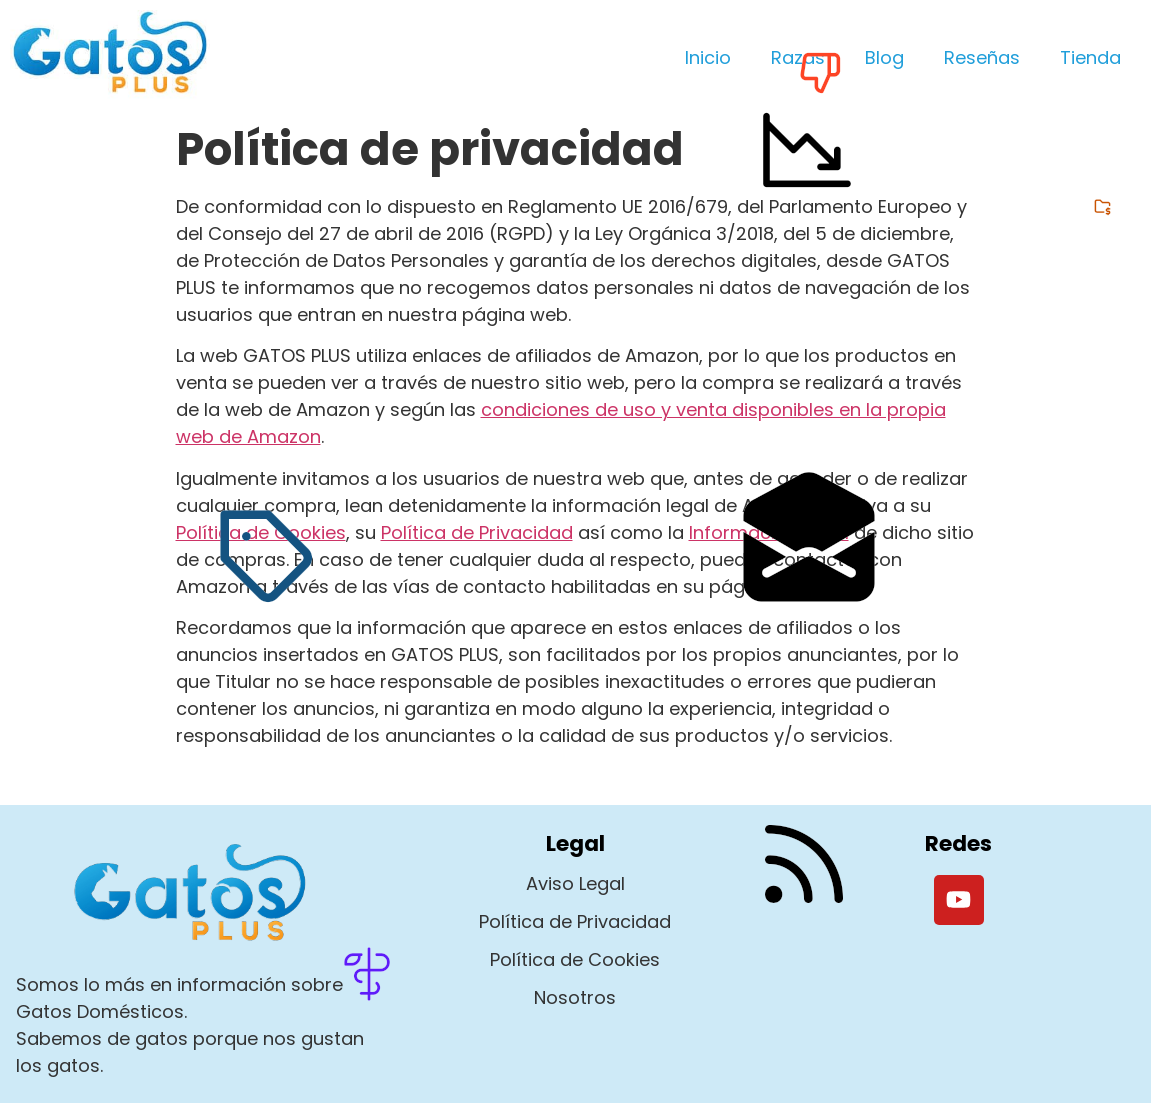  I want to click on dislike or downvote content, so click(820, 73).